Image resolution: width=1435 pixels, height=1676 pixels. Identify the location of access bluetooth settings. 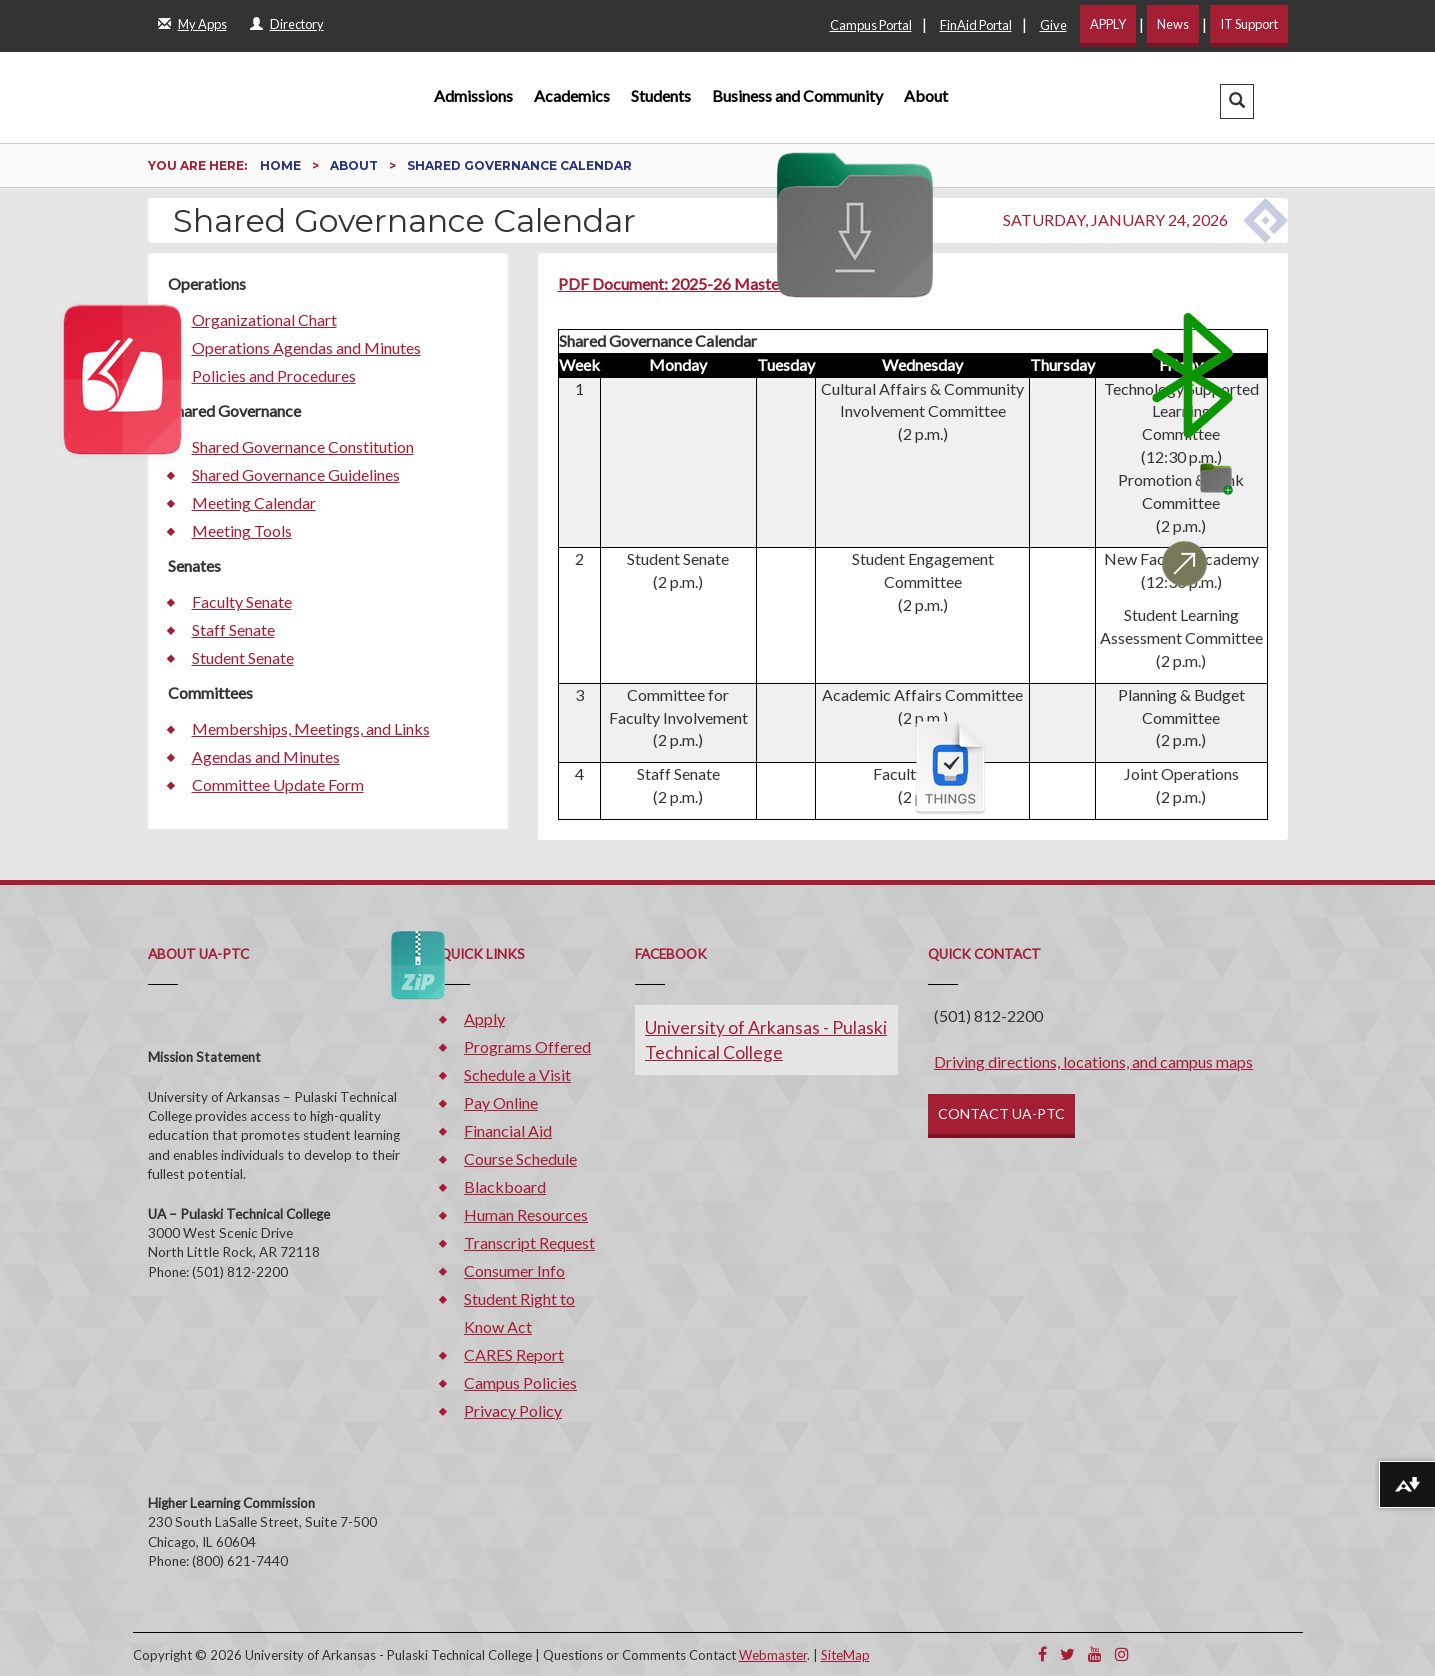
(1192, 375).